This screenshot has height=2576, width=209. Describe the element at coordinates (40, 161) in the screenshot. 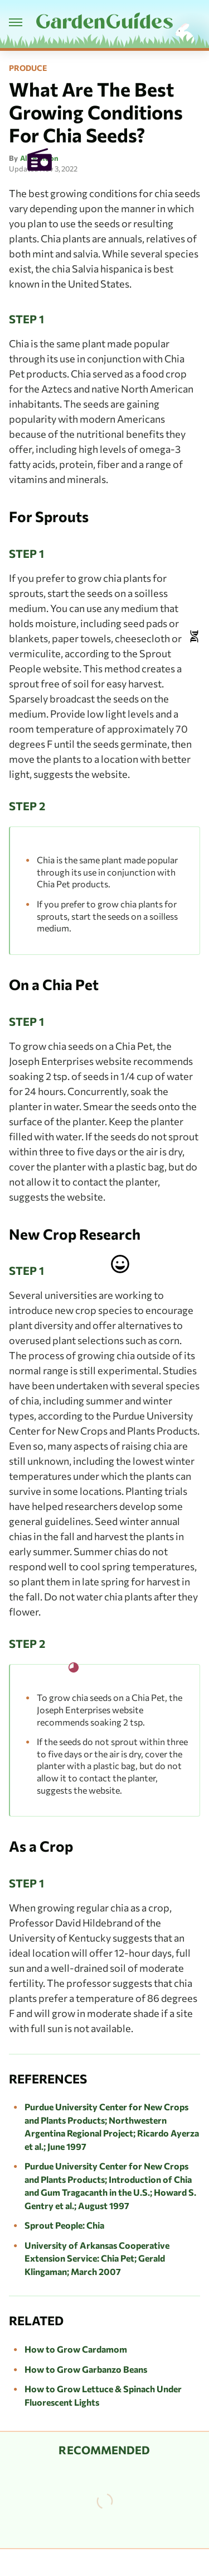

I see `open radio or audio streaming` at that location.